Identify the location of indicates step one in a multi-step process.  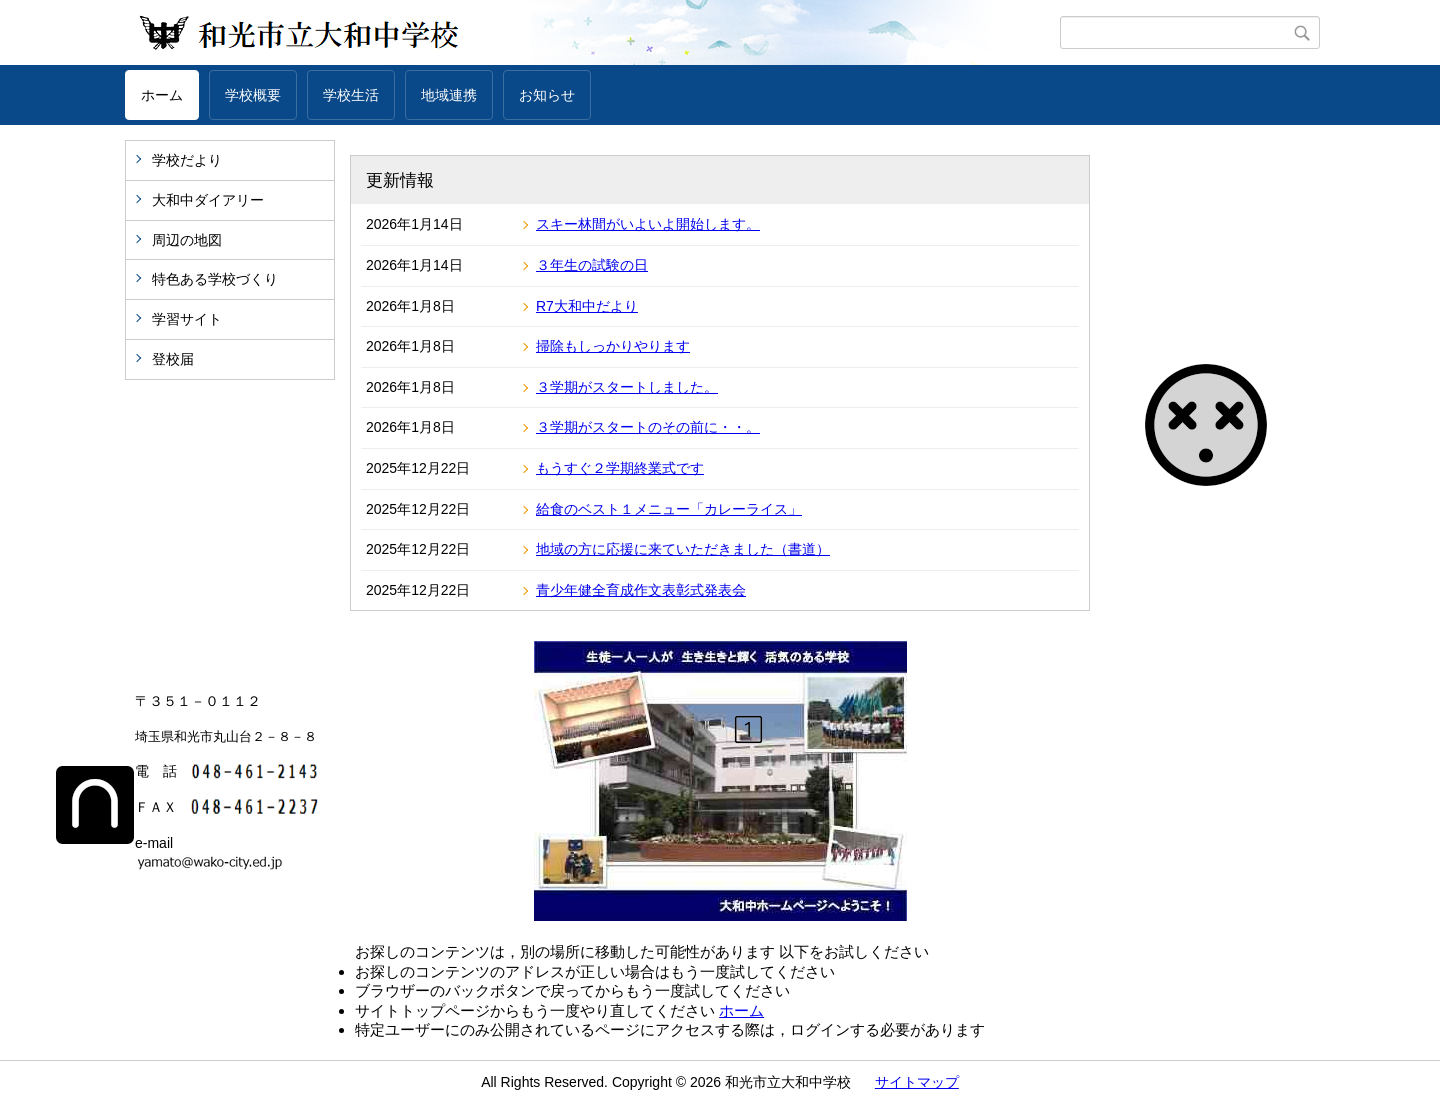
(748, 729).